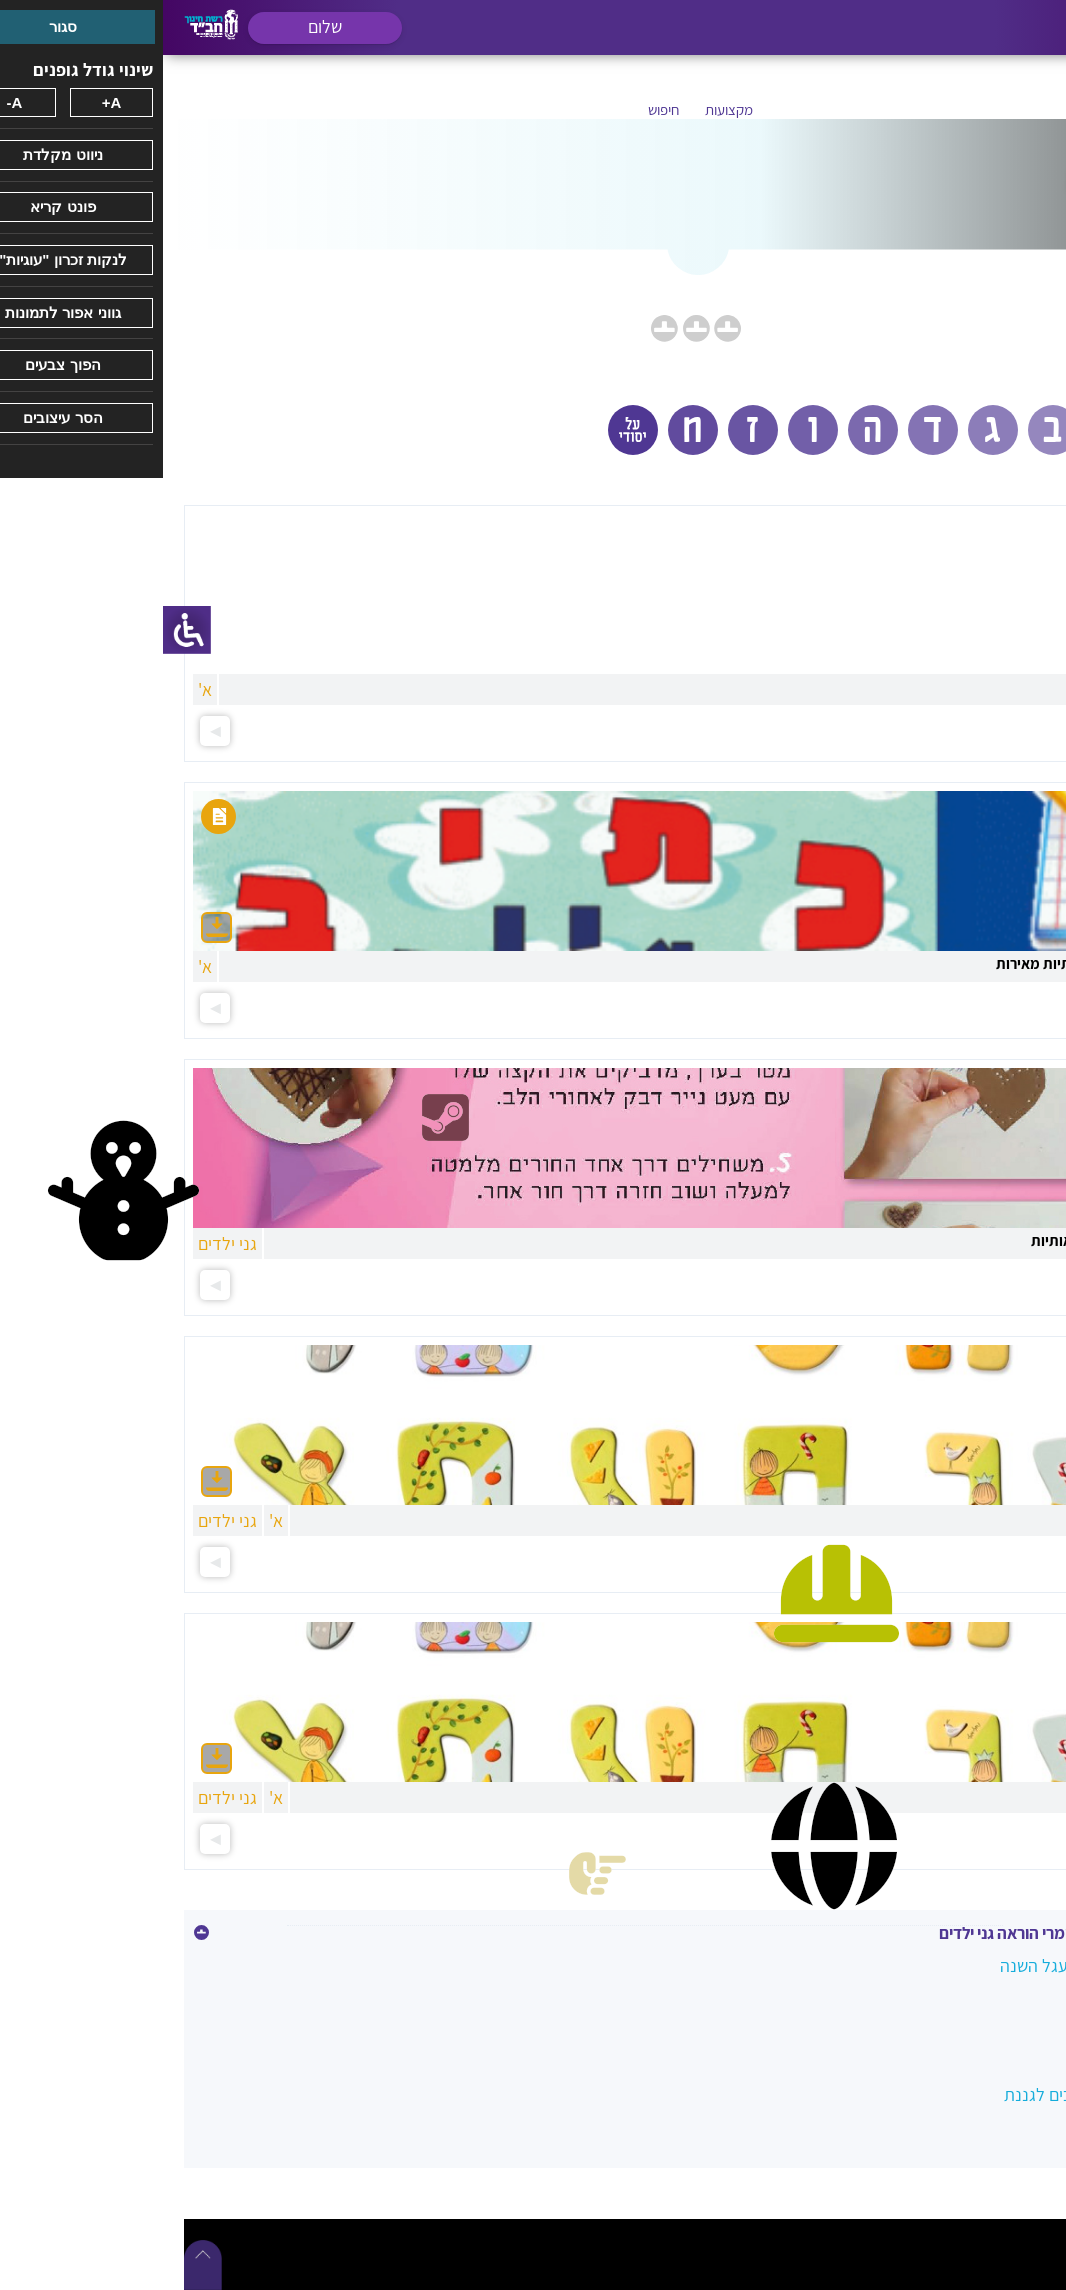  Describe the element at coordinates (834, 1846) in the screenshot. I see `access global or international settings` at that location.